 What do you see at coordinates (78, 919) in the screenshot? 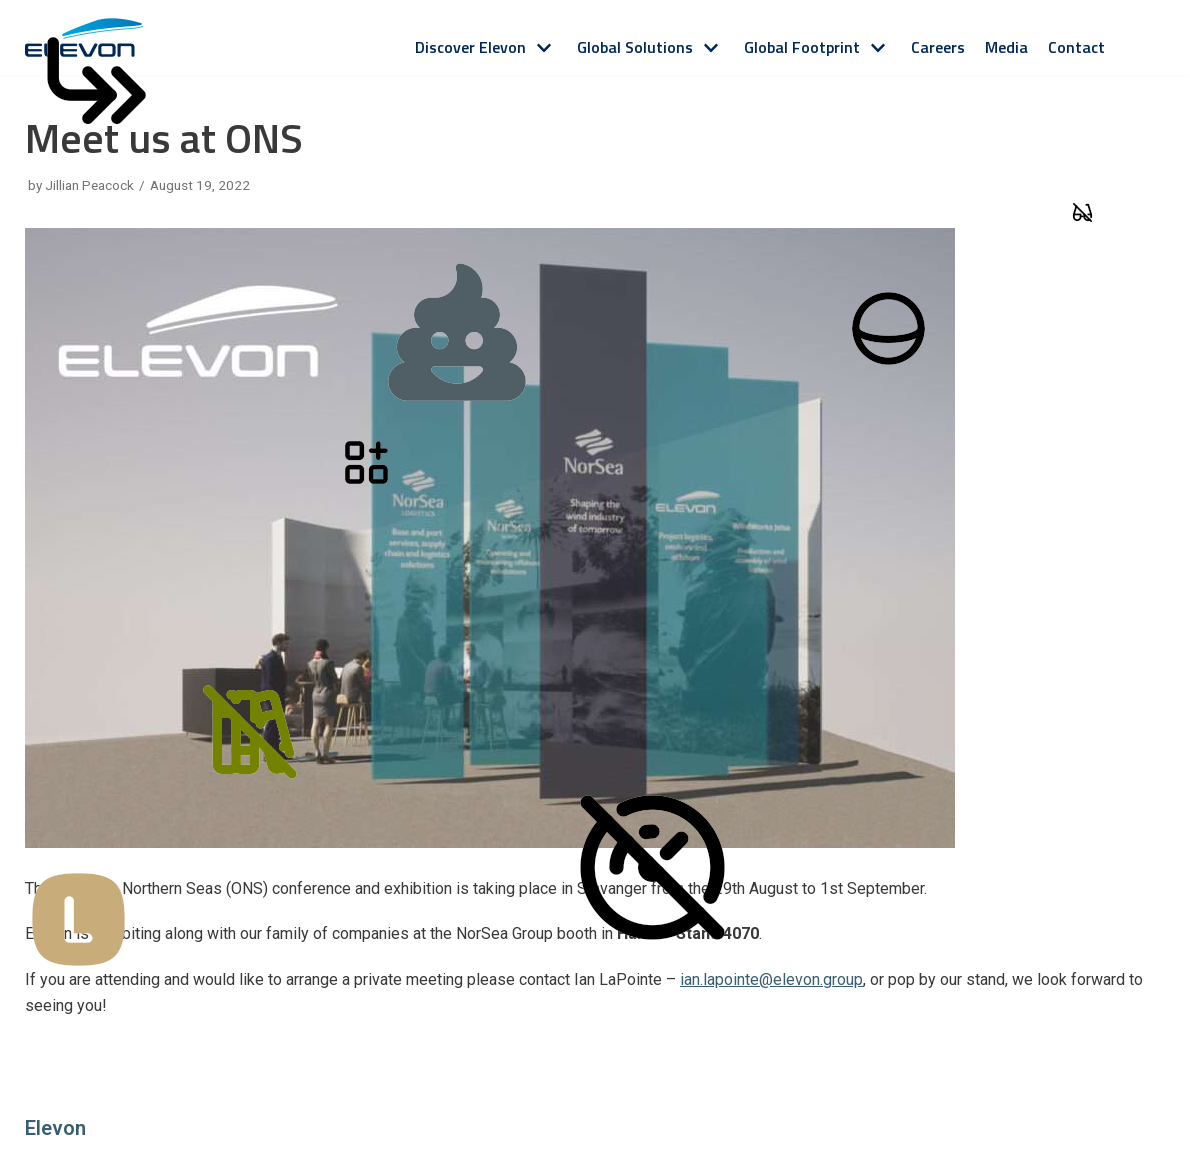
I see `indicates items or options starting with the letter "L"` at bounding box center [78, 919].